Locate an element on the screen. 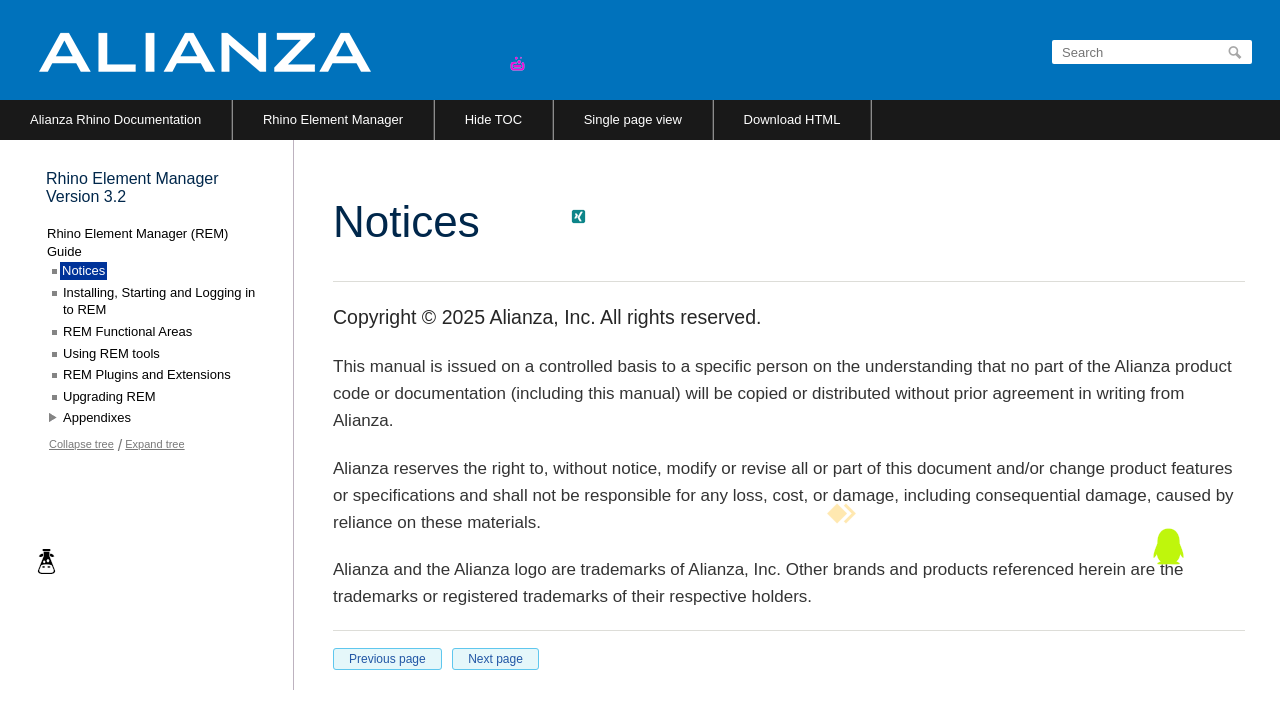 This screenshot has height=720, width=1280. indicates hand washing or hygiene station is located at coordinates (517, 64).